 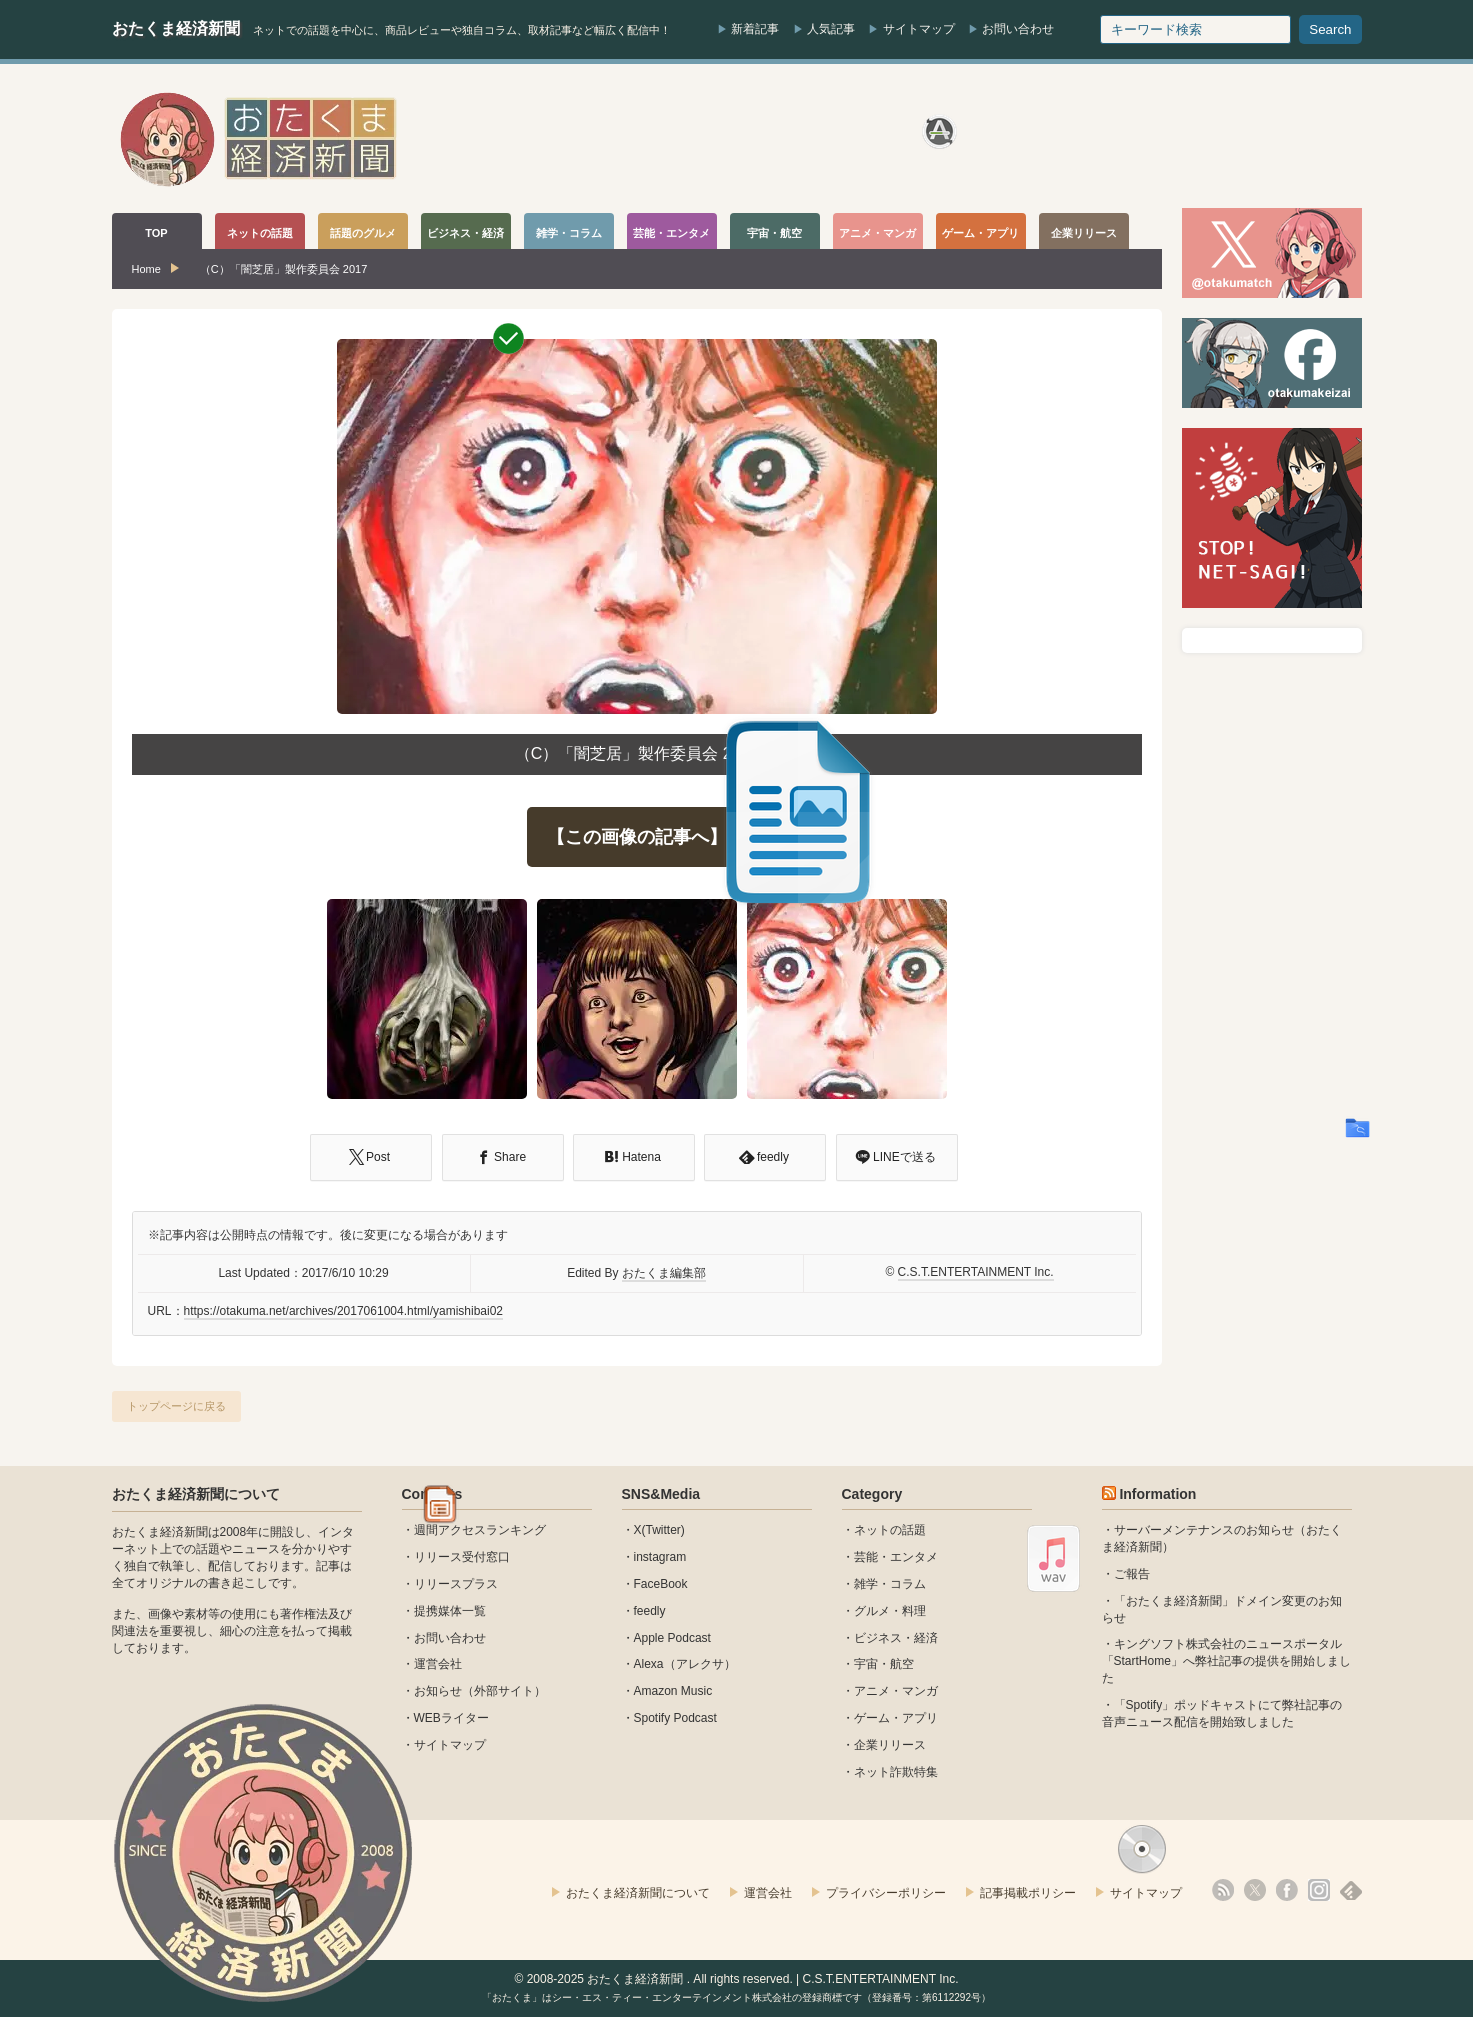 I want to click on access cd/dvd drive, so click(x=1142, y=1849).